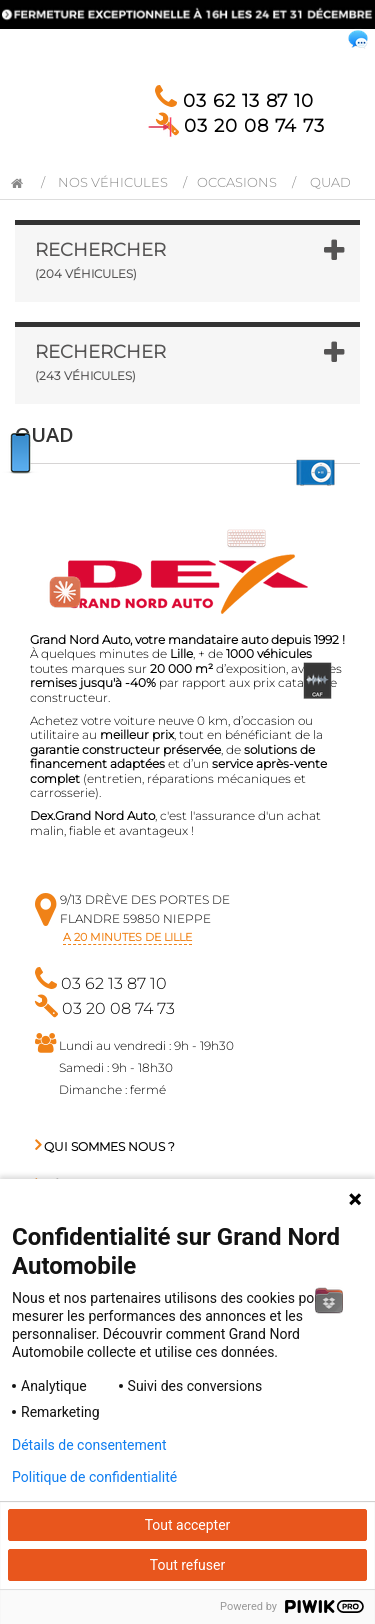  I want to click on open the Claude AI assistant app, so click(65, 592).